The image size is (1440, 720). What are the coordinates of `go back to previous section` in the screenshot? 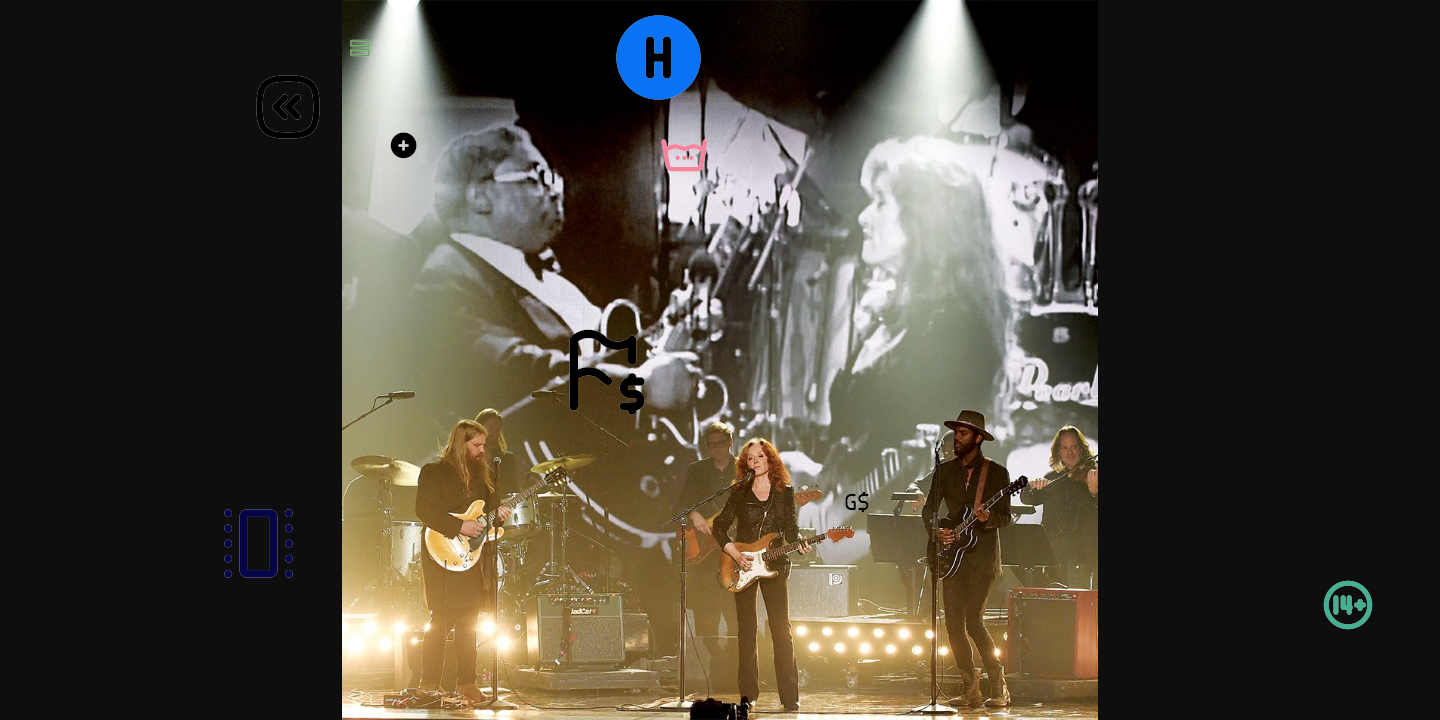 It's located at (288, 107).